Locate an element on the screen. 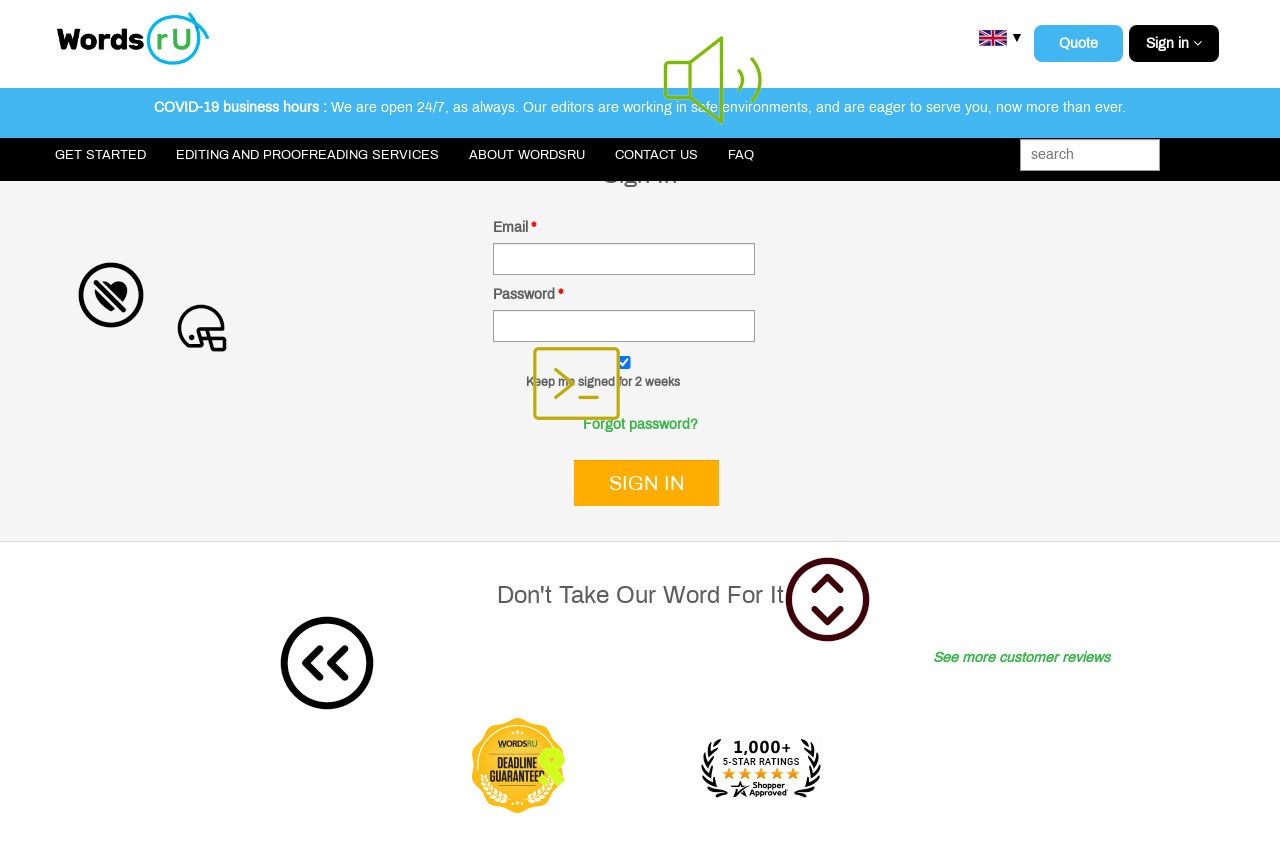  access sports or football content is located at coordinates (202, 329).